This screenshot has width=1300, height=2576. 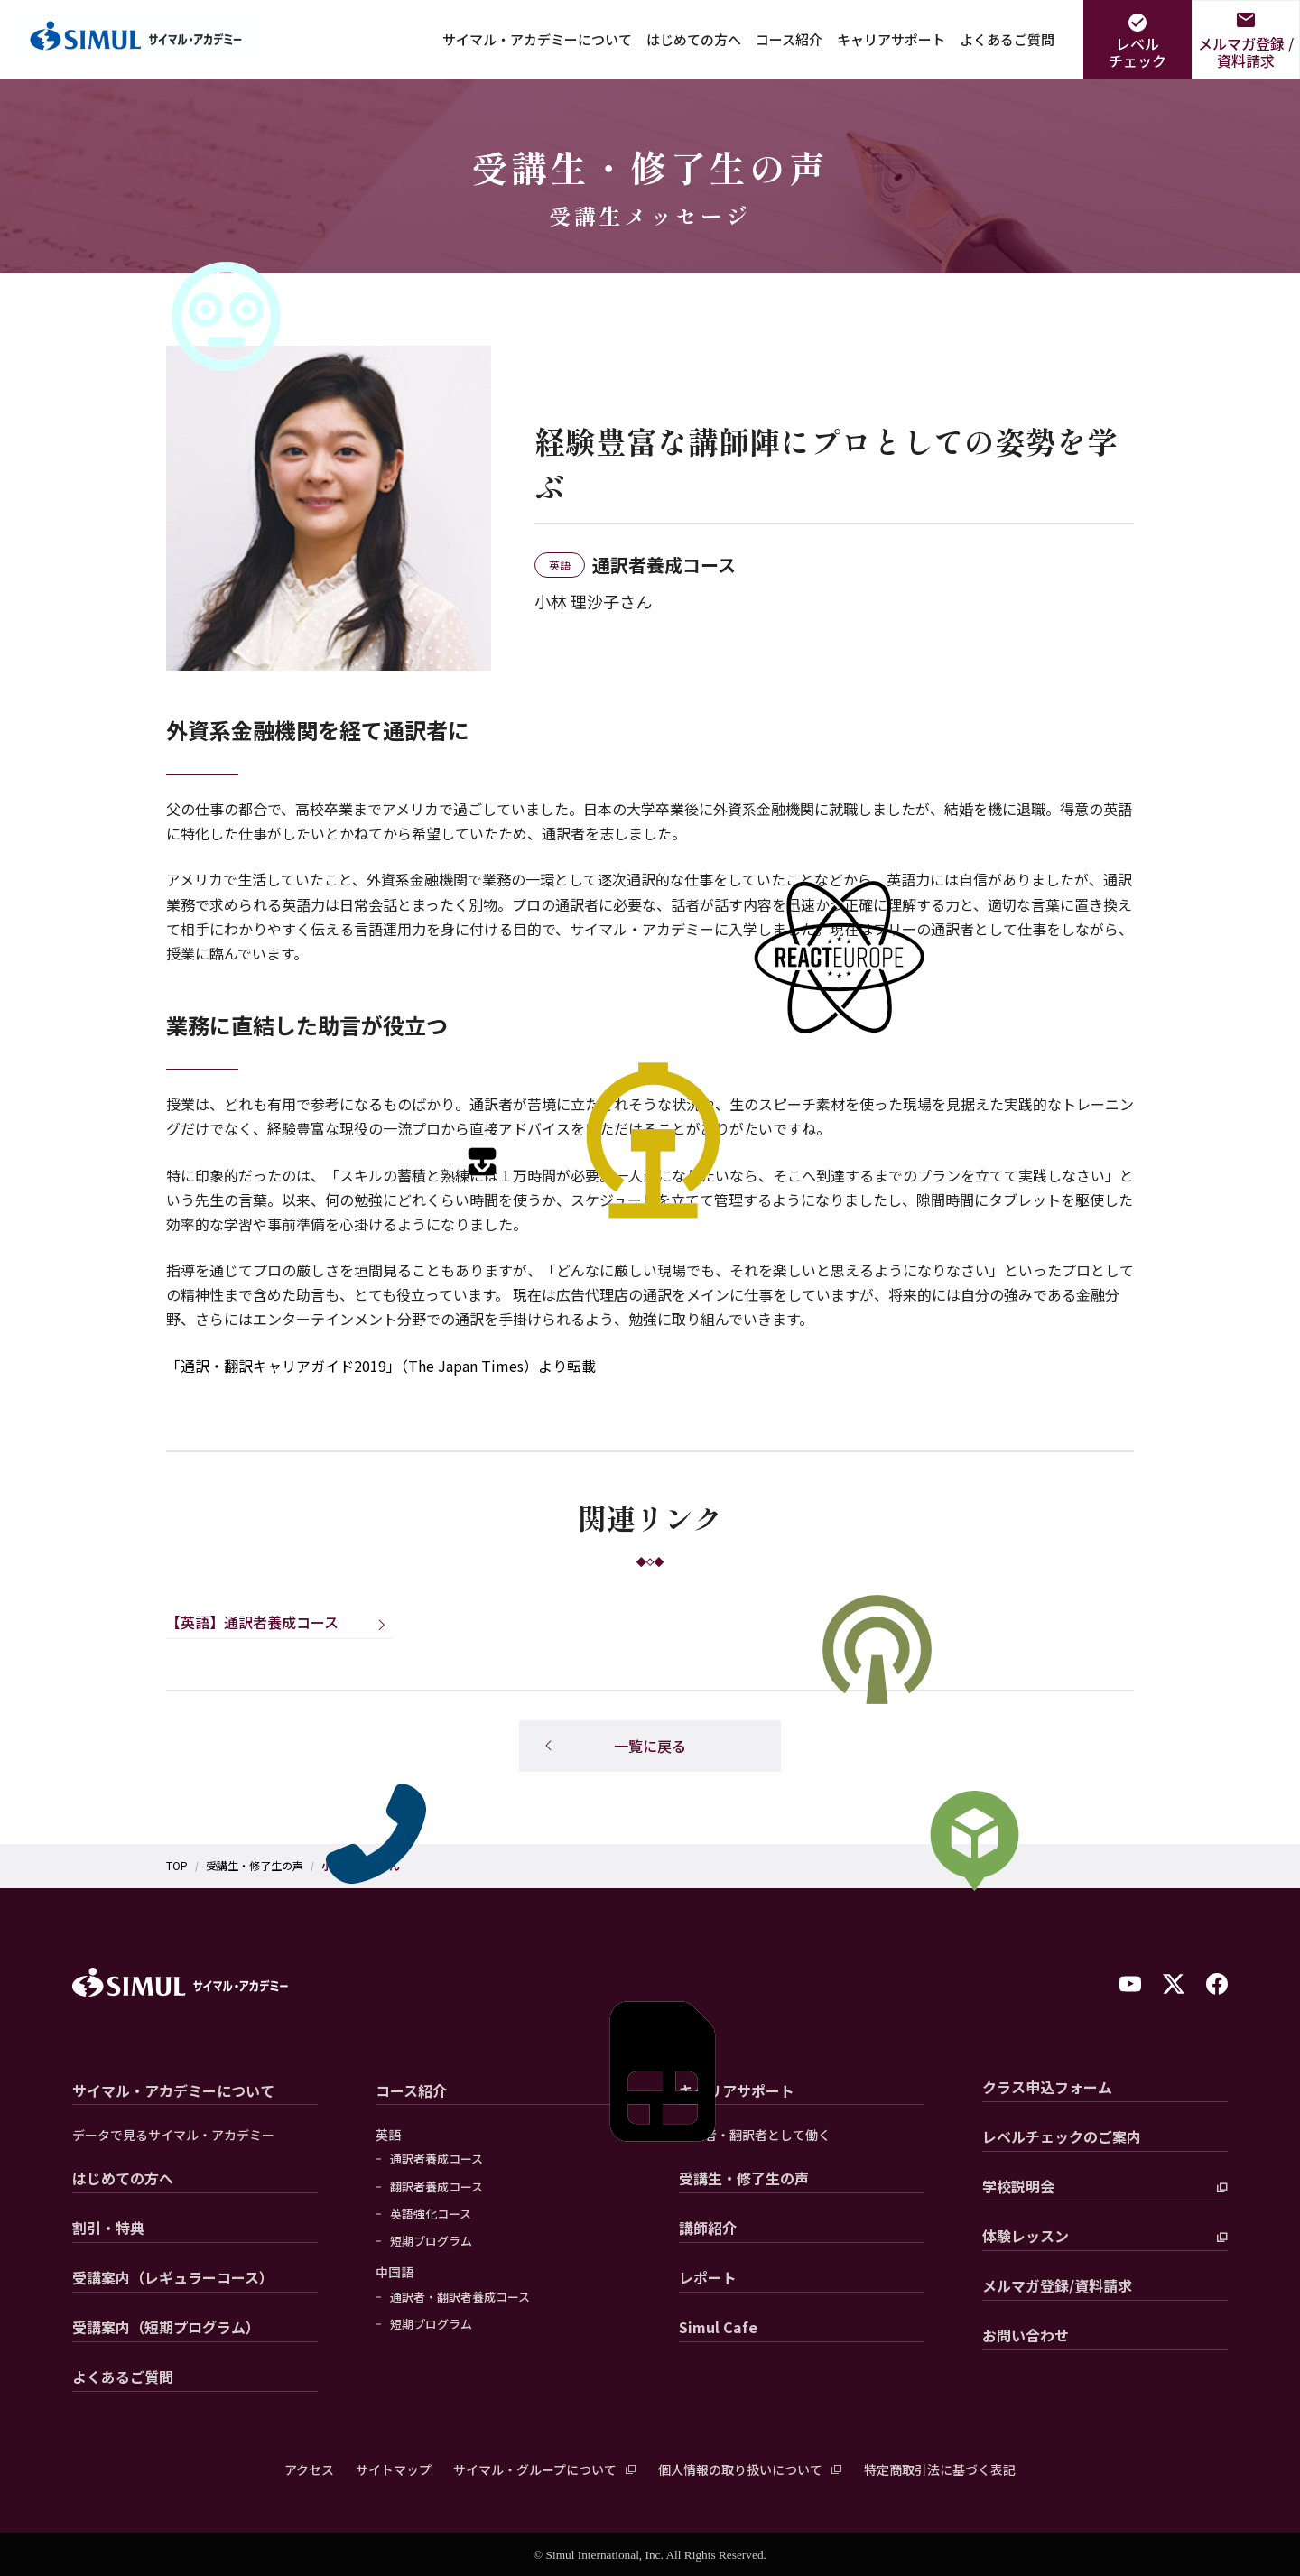 I want to click on open the AfterShip package tracking app, so click(x=974, y=1840).